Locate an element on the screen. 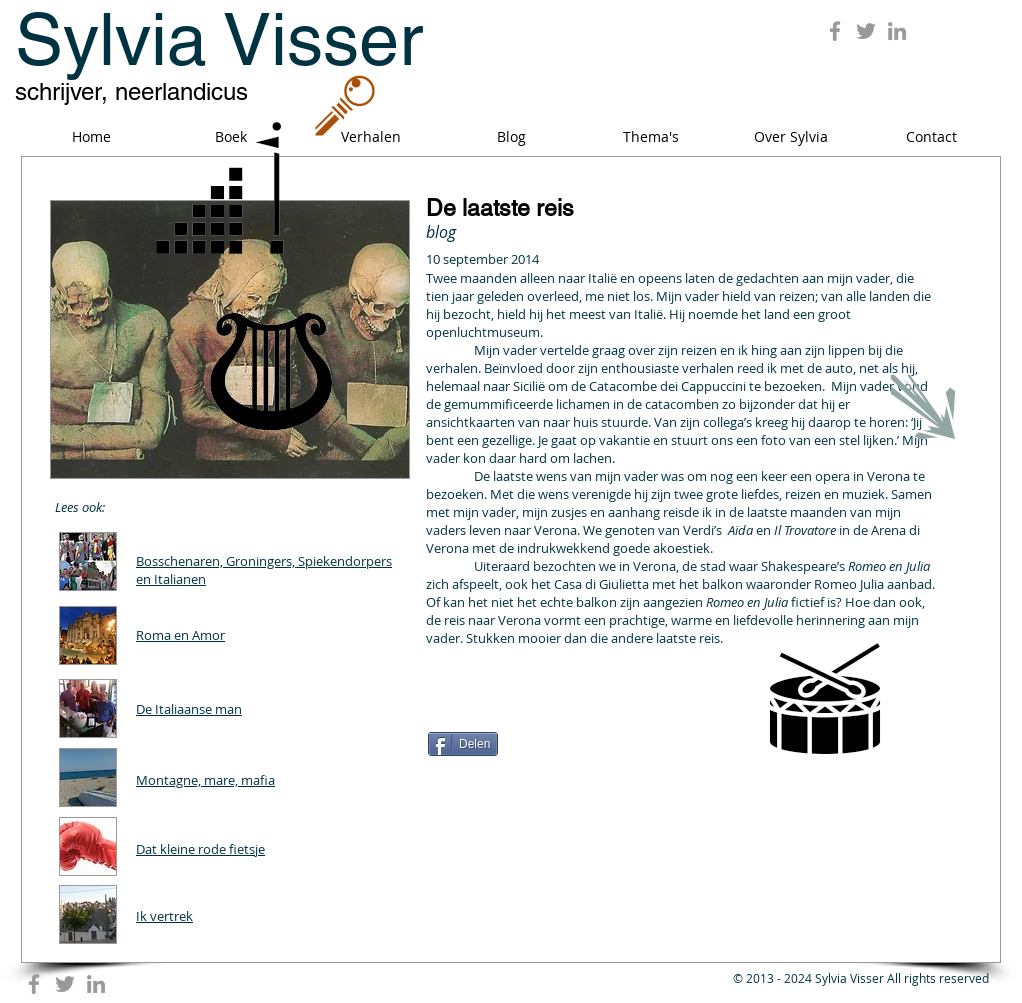 The height and width of the screenshot is (1003, 1022). access music or audio features is located at coordinates (271, 369).